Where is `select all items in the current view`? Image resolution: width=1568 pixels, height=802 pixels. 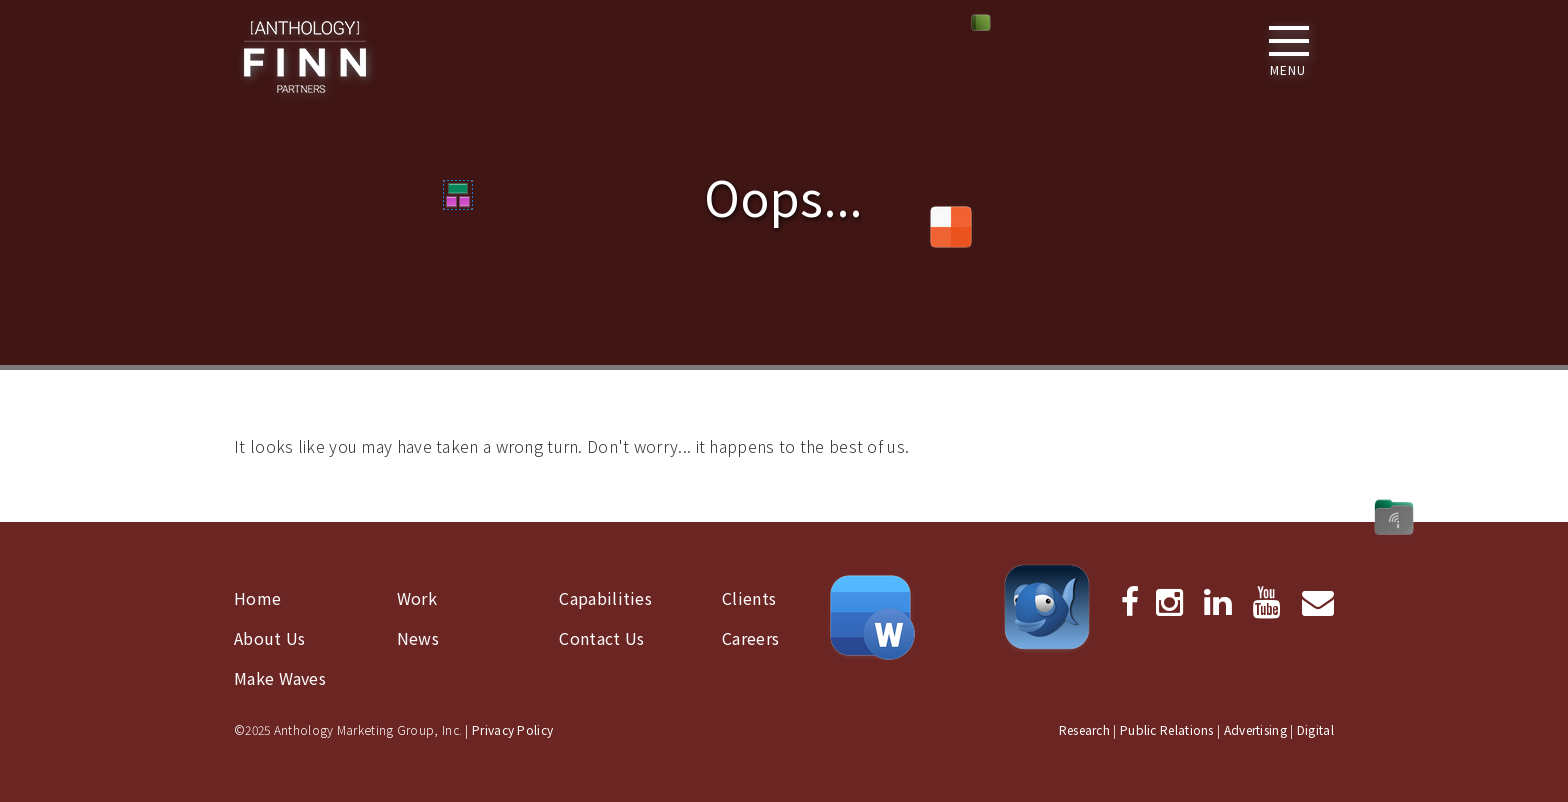
select all items in the current view is located at coordinates (458, 195).